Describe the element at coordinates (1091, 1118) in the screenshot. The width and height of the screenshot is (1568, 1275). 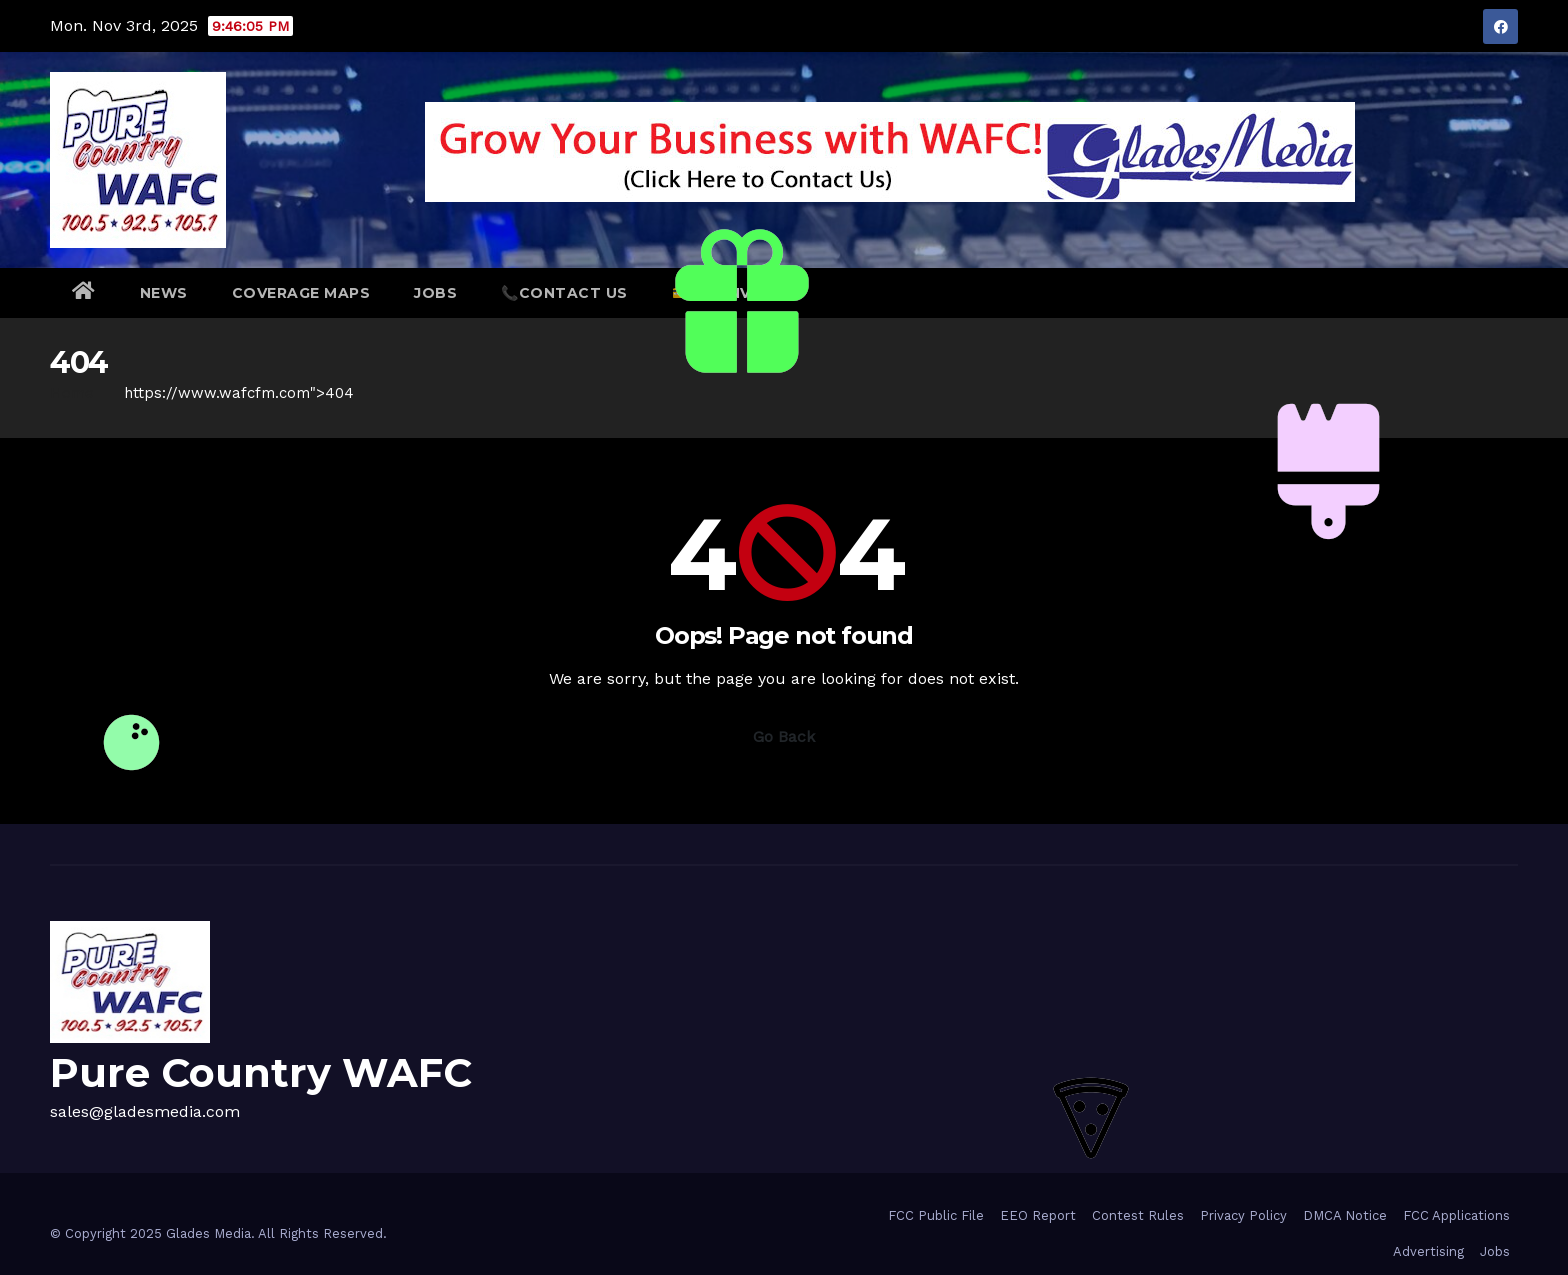
I see `browse food or restaurant options` at that location.